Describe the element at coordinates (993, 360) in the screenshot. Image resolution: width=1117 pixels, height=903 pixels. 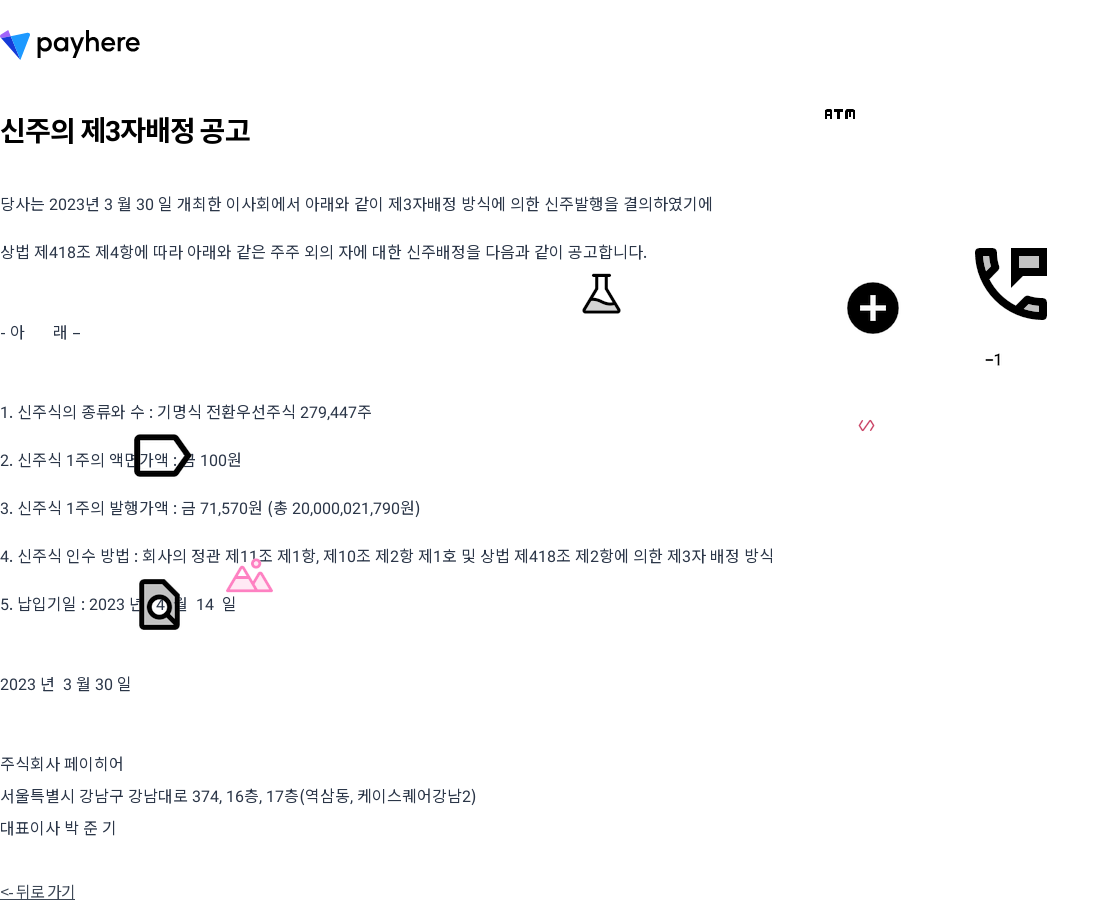
I see `decrease exposure by one stop` at that location.